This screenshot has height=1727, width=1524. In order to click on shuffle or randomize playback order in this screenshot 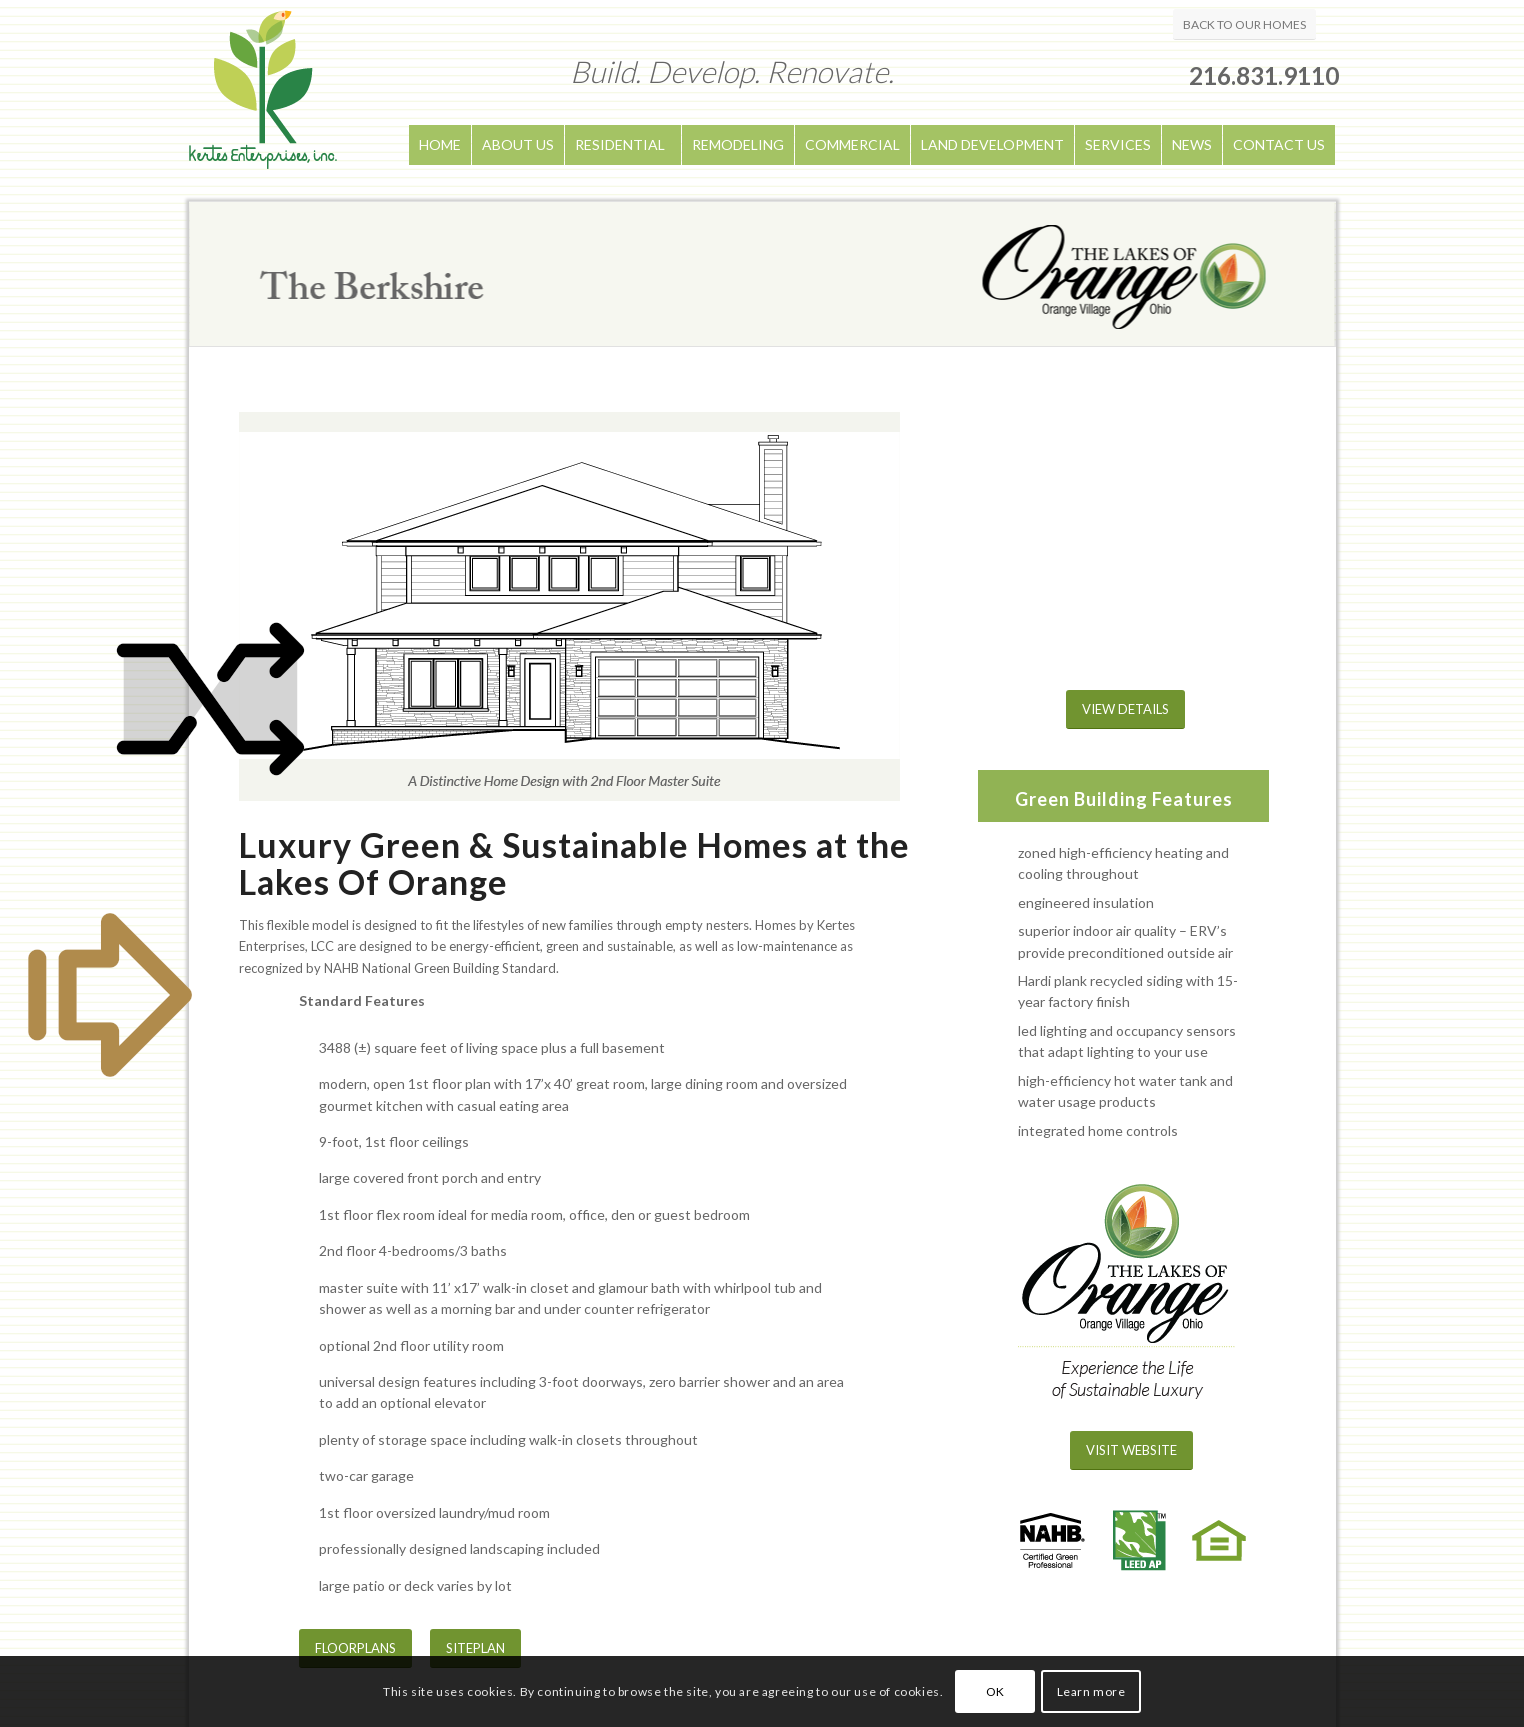, I will do `click(207, 699)`.